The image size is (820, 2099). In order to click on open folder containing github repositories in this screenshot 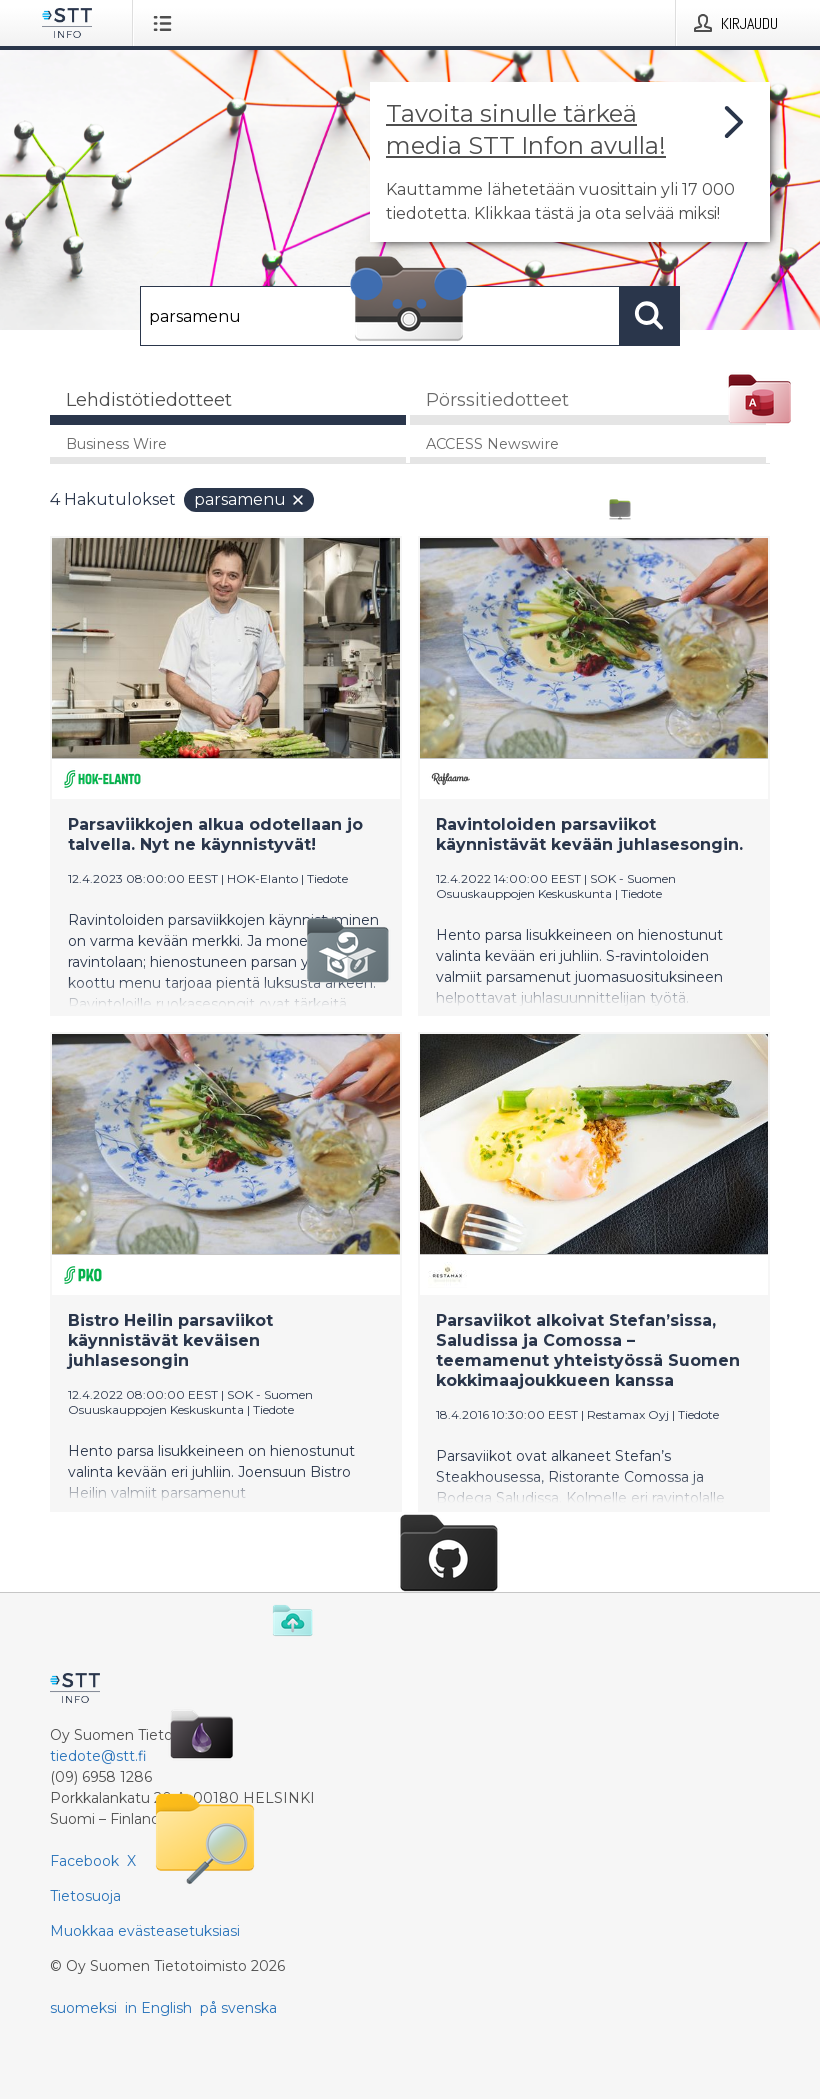, I will do `click(448, 1555)`.